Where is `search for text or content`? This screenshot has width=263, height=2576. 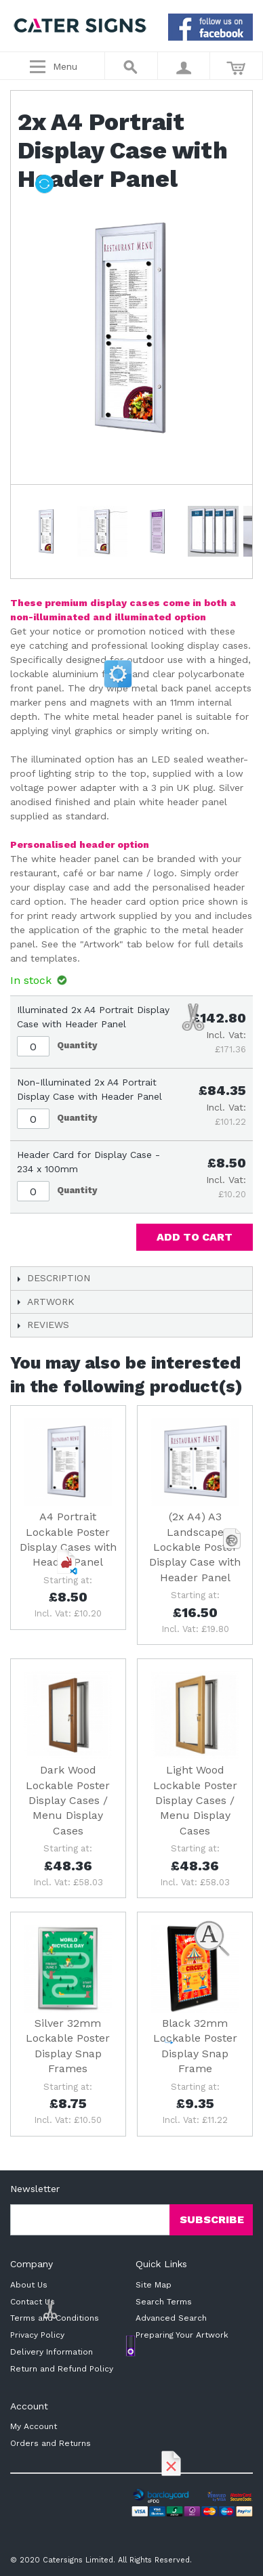 search for text or content is located at coordinates (211, 1938).